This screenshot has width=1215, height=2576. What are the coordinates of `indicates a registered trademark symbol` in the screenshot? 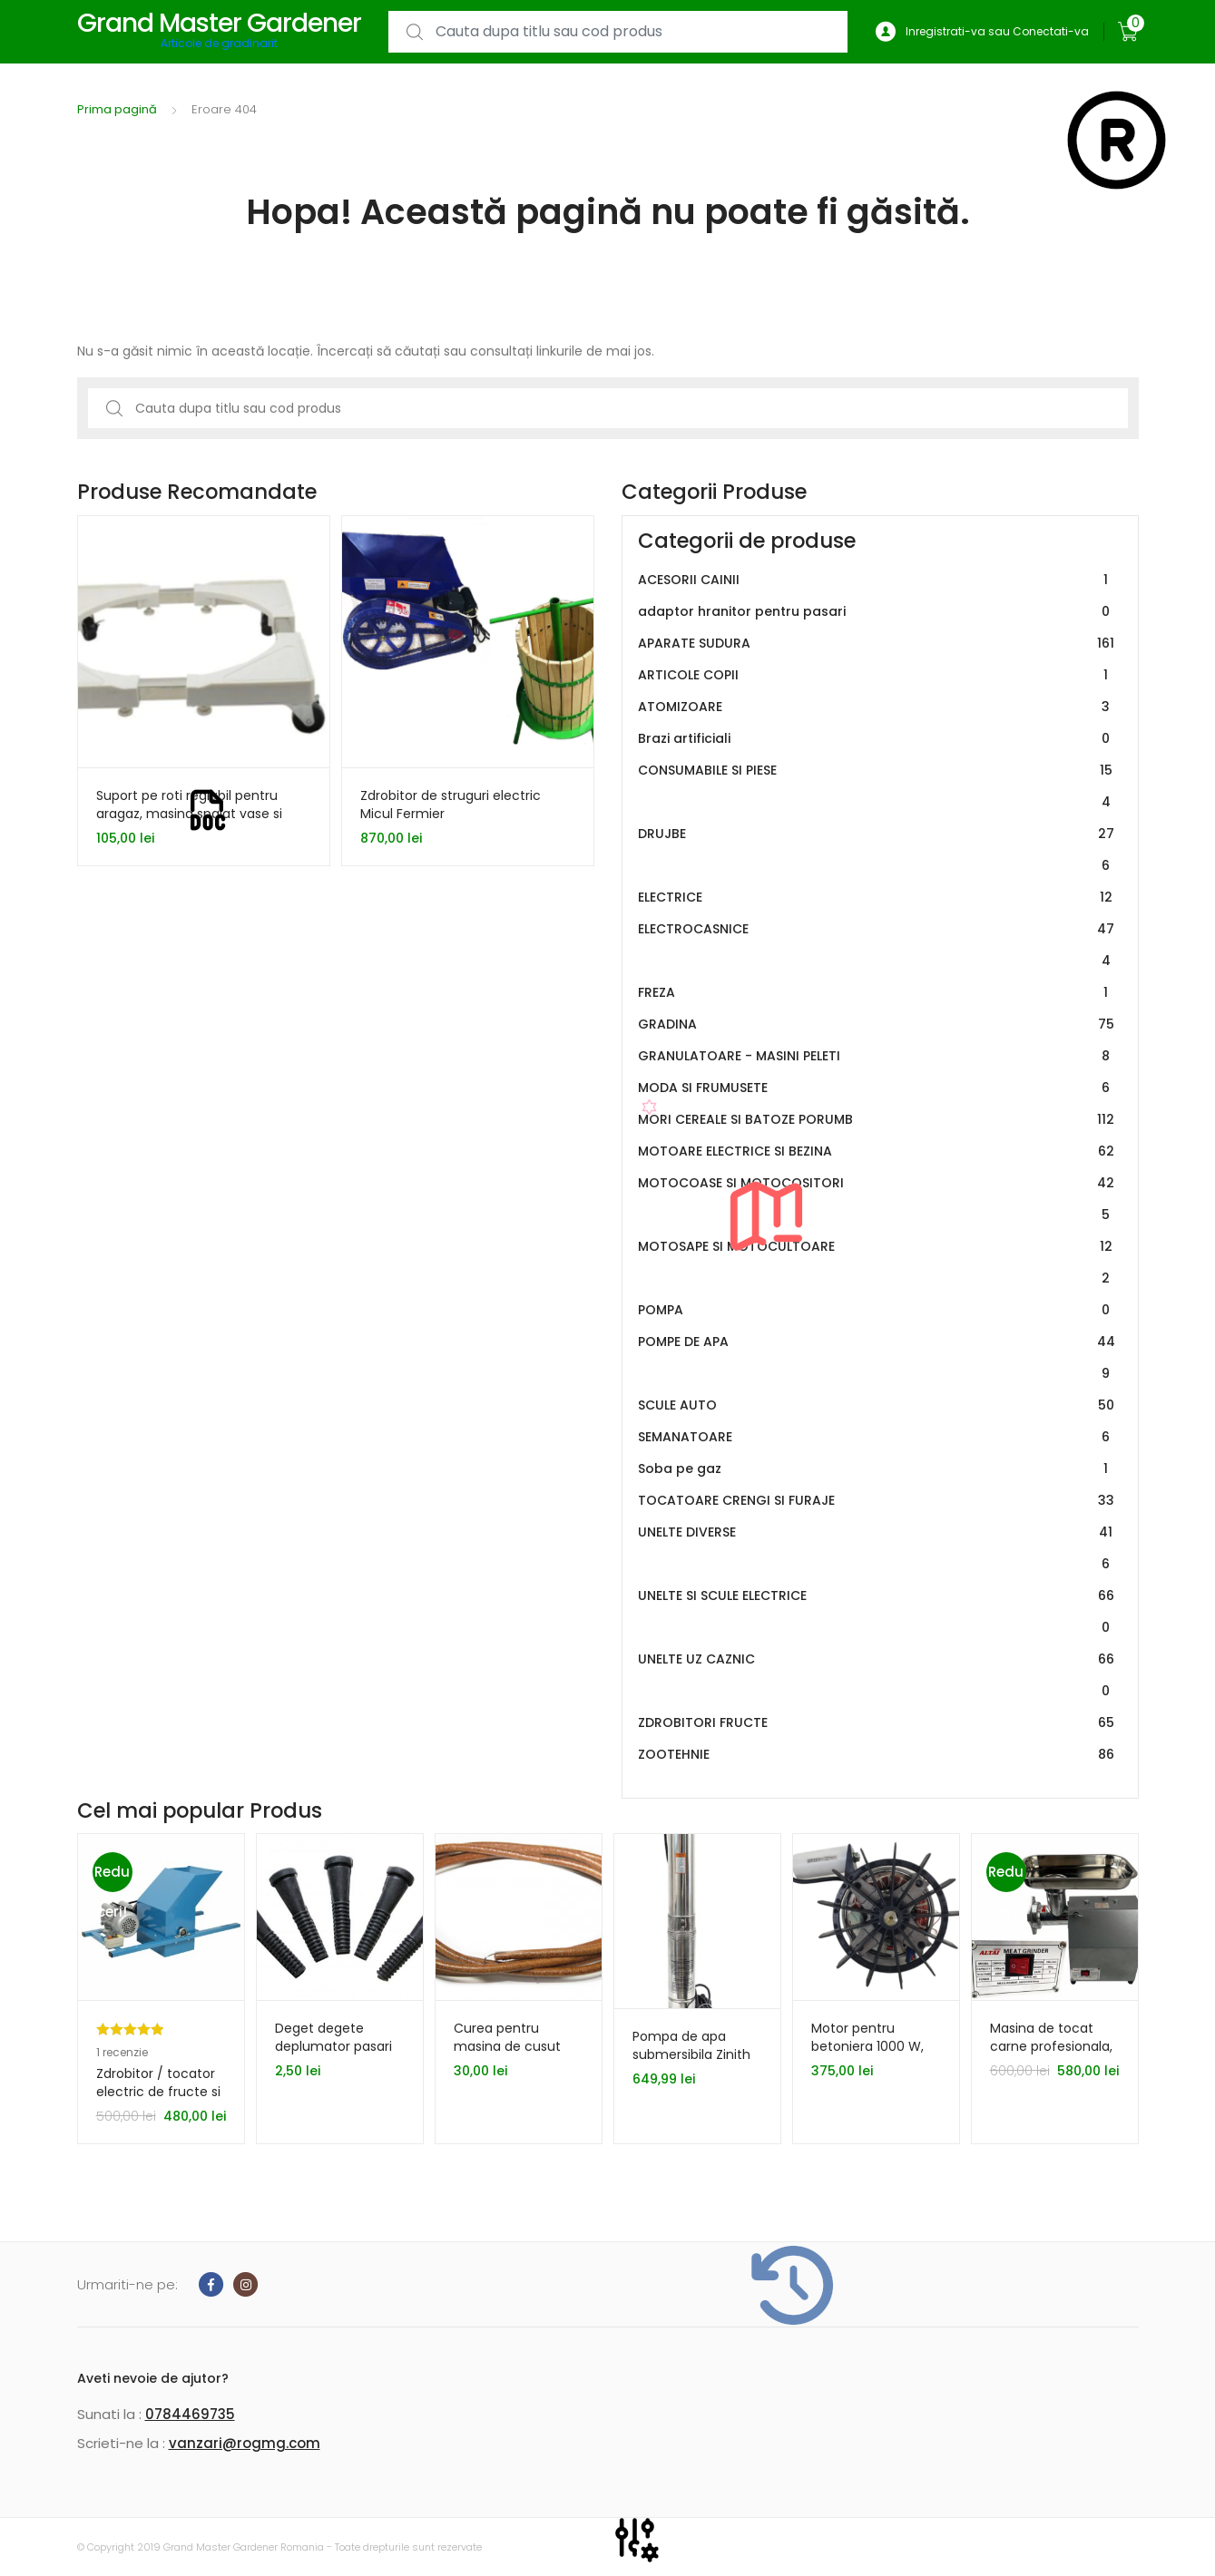 It's located at (1116, 140).